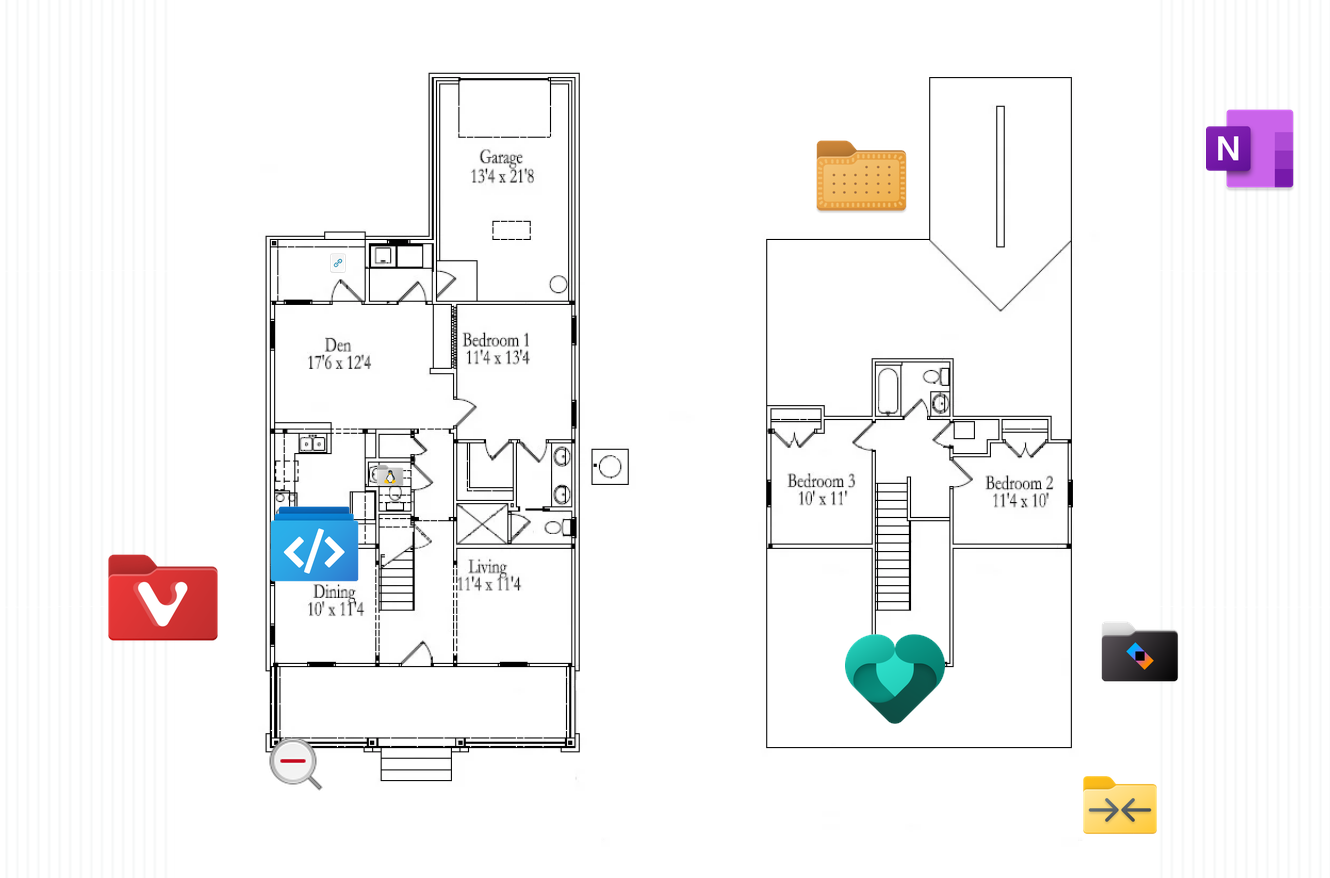 This screenshot has width=1330, height=878. I want to click on a windows internet shortcut file, so click(338, 263).